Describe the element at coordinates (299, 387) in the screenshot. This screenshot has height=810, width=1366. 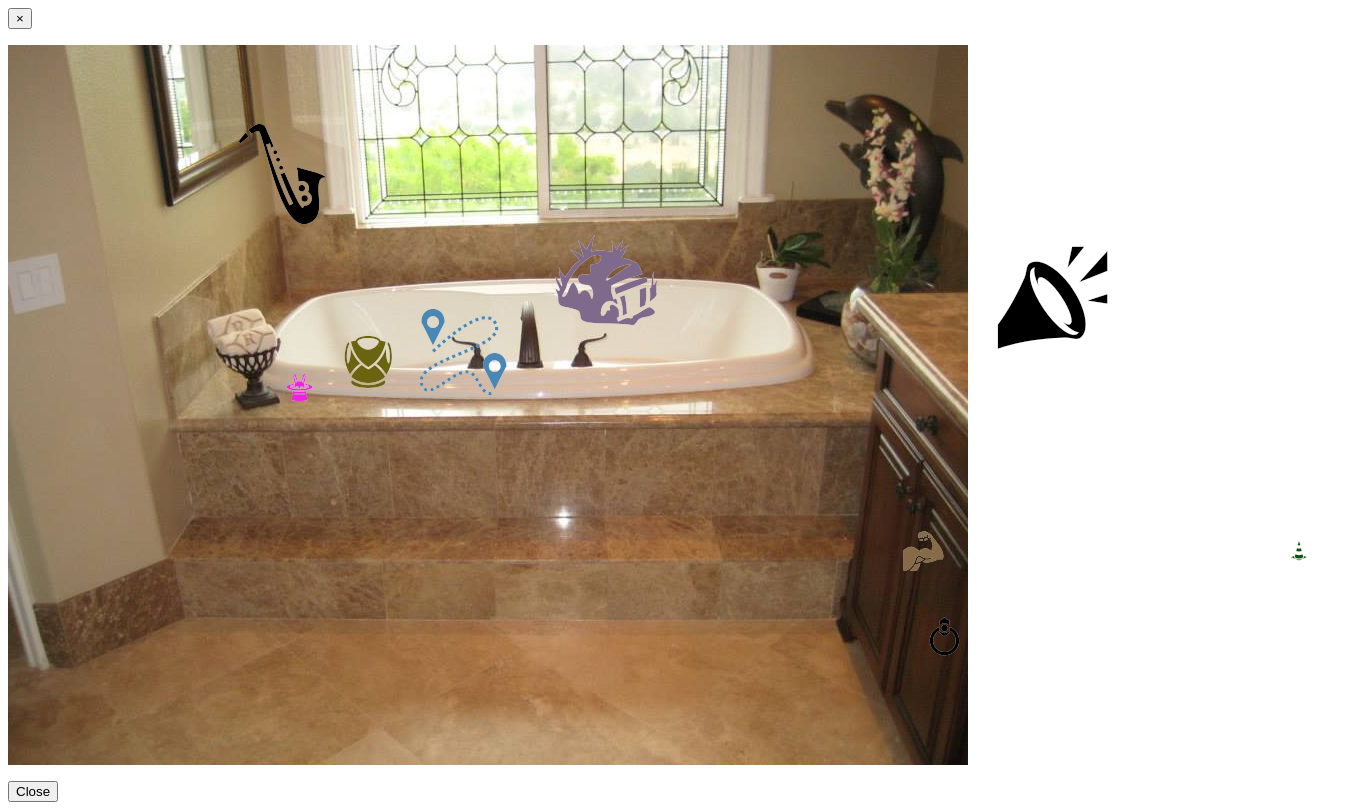
I see `access magic or special effects features` at that location.